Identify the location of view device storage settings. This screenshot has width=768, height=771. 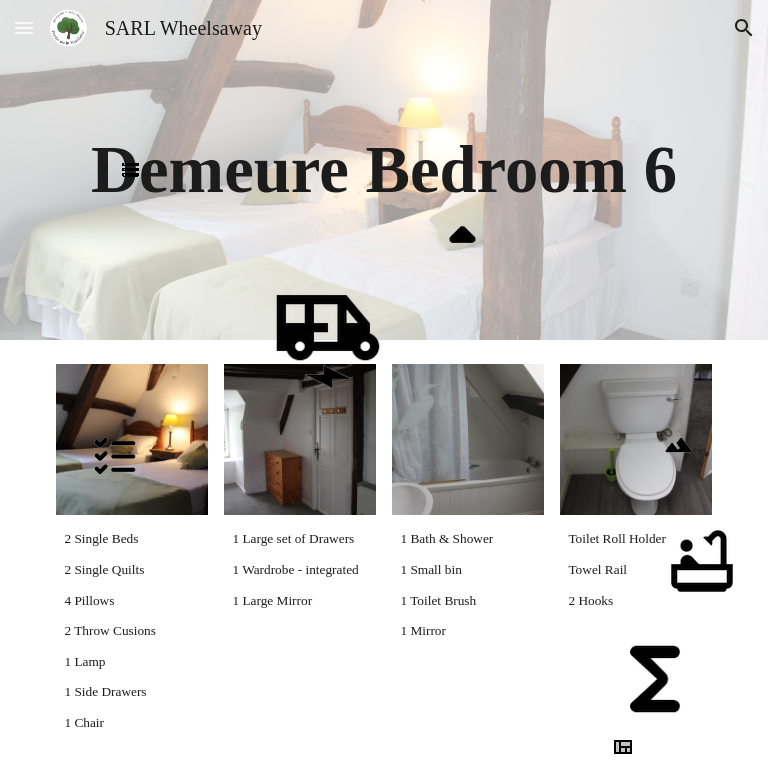
(130, 169).